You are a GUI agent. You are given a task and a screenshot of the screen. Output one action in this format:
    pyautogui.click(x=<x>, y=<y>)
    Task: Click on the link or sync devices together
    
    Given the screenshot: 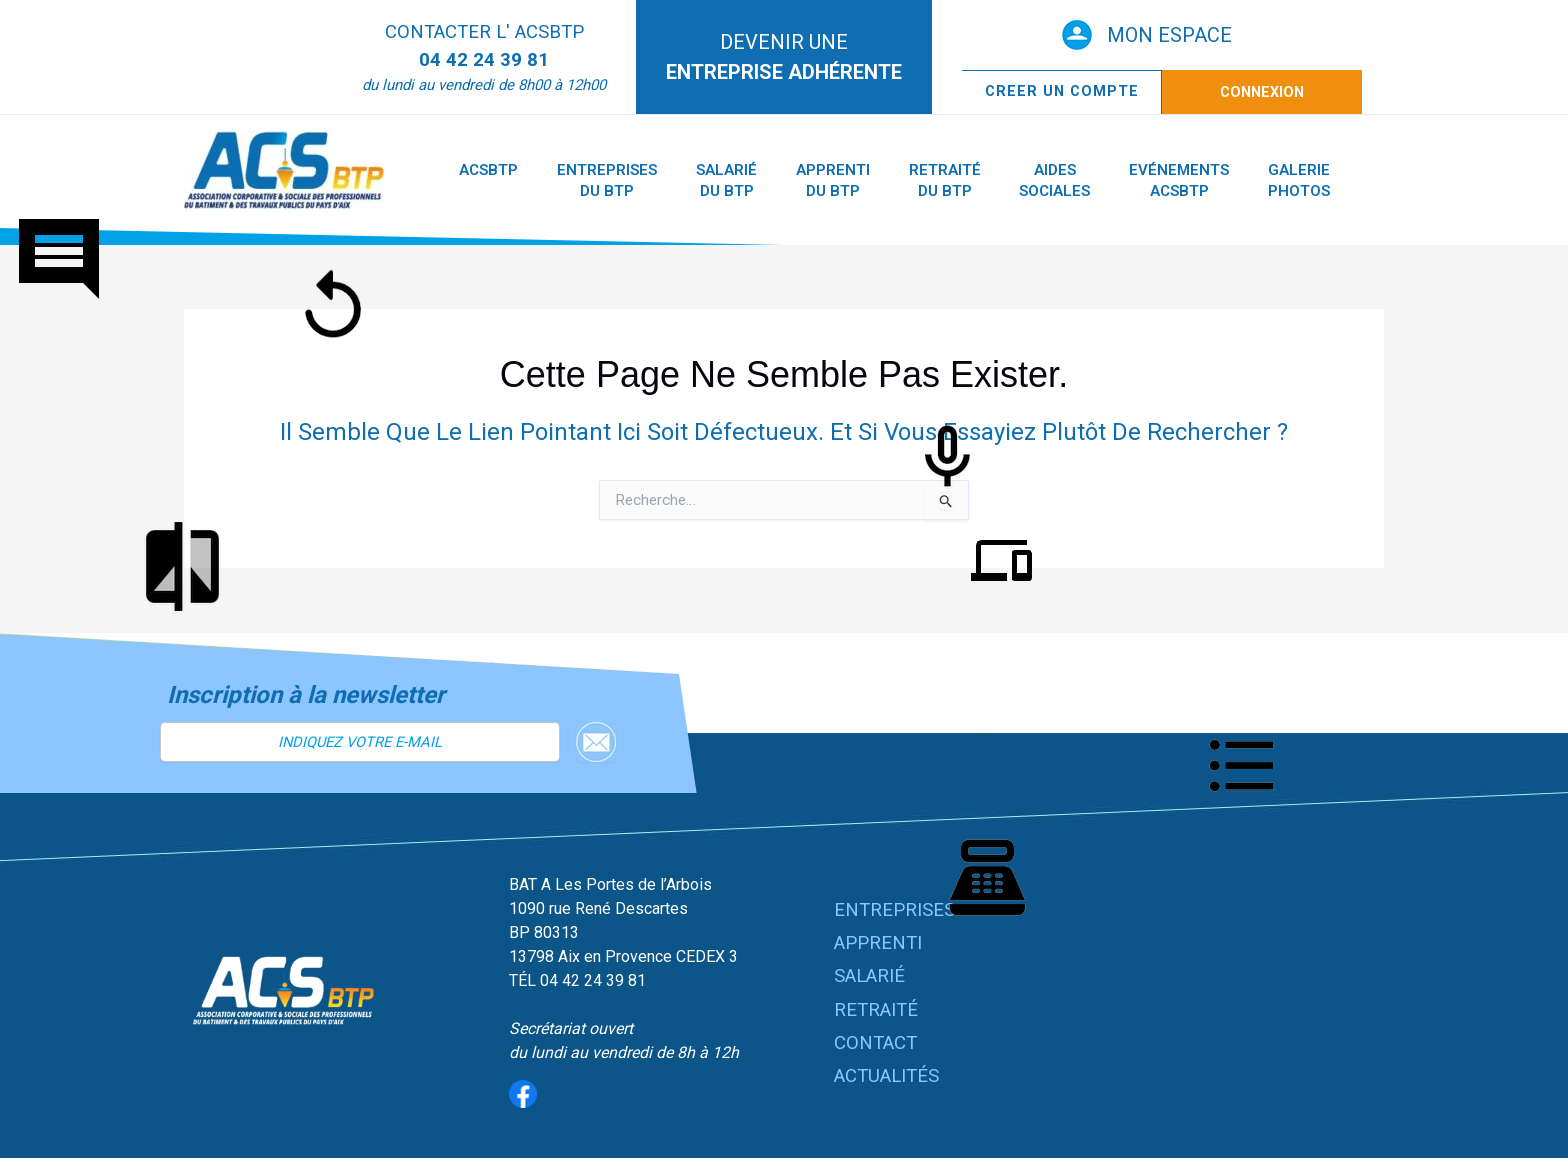 What is the action you would take?
    pyautogui.click(x=1001, y=560)
    